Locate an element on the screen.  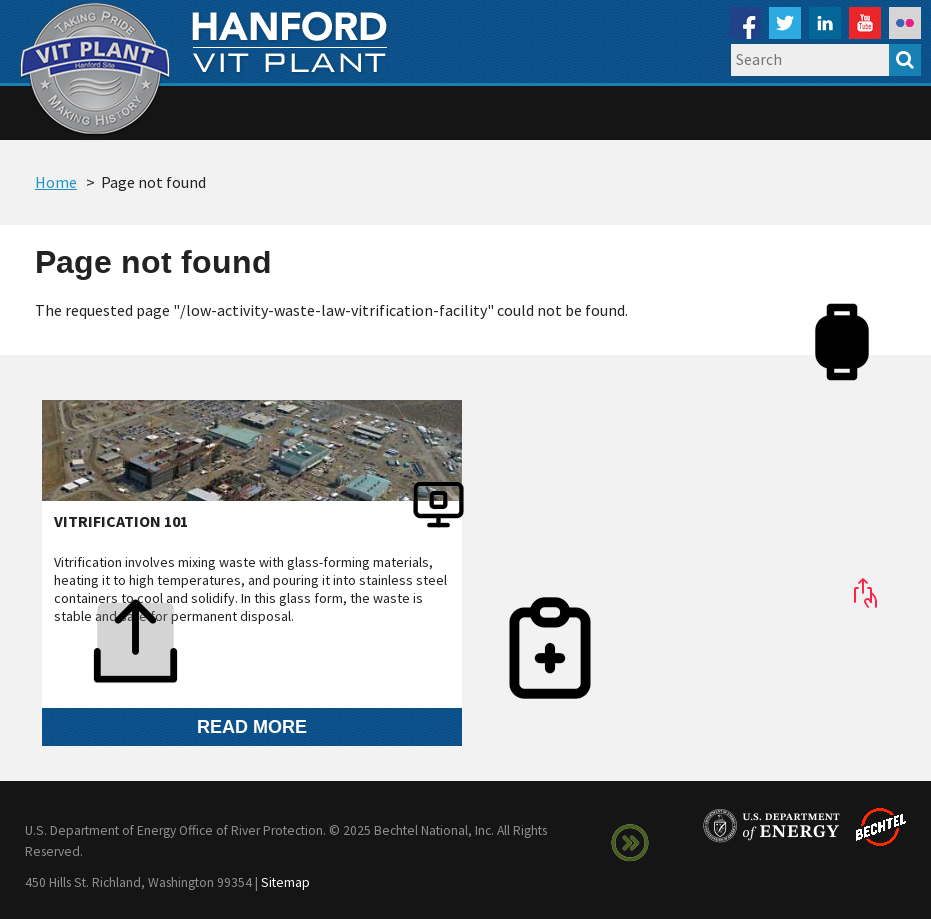
stop screen recording or presentation is located at coordinates (438, 504).